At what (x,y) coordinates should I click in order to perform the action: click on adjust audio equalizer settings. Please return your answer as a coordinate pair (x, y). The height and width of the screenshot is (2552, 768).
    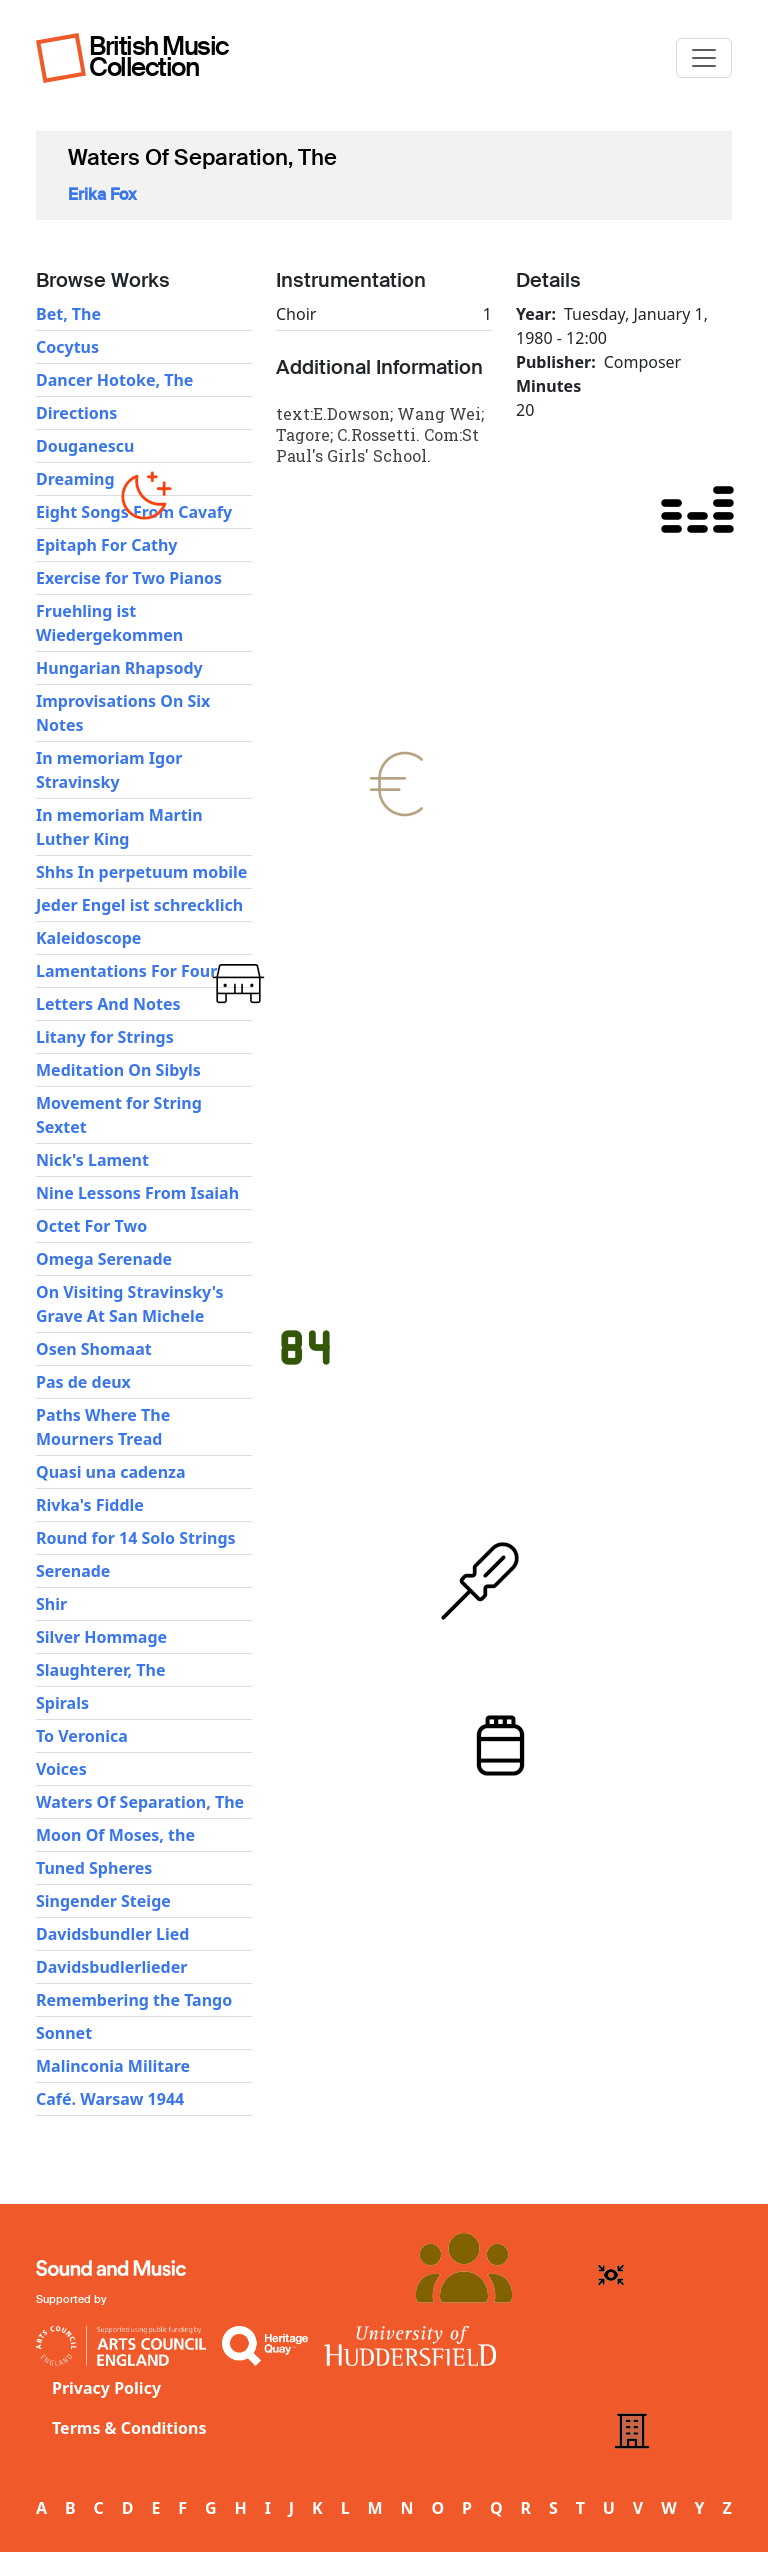
    Looking at the image, I should click on (697, 509).